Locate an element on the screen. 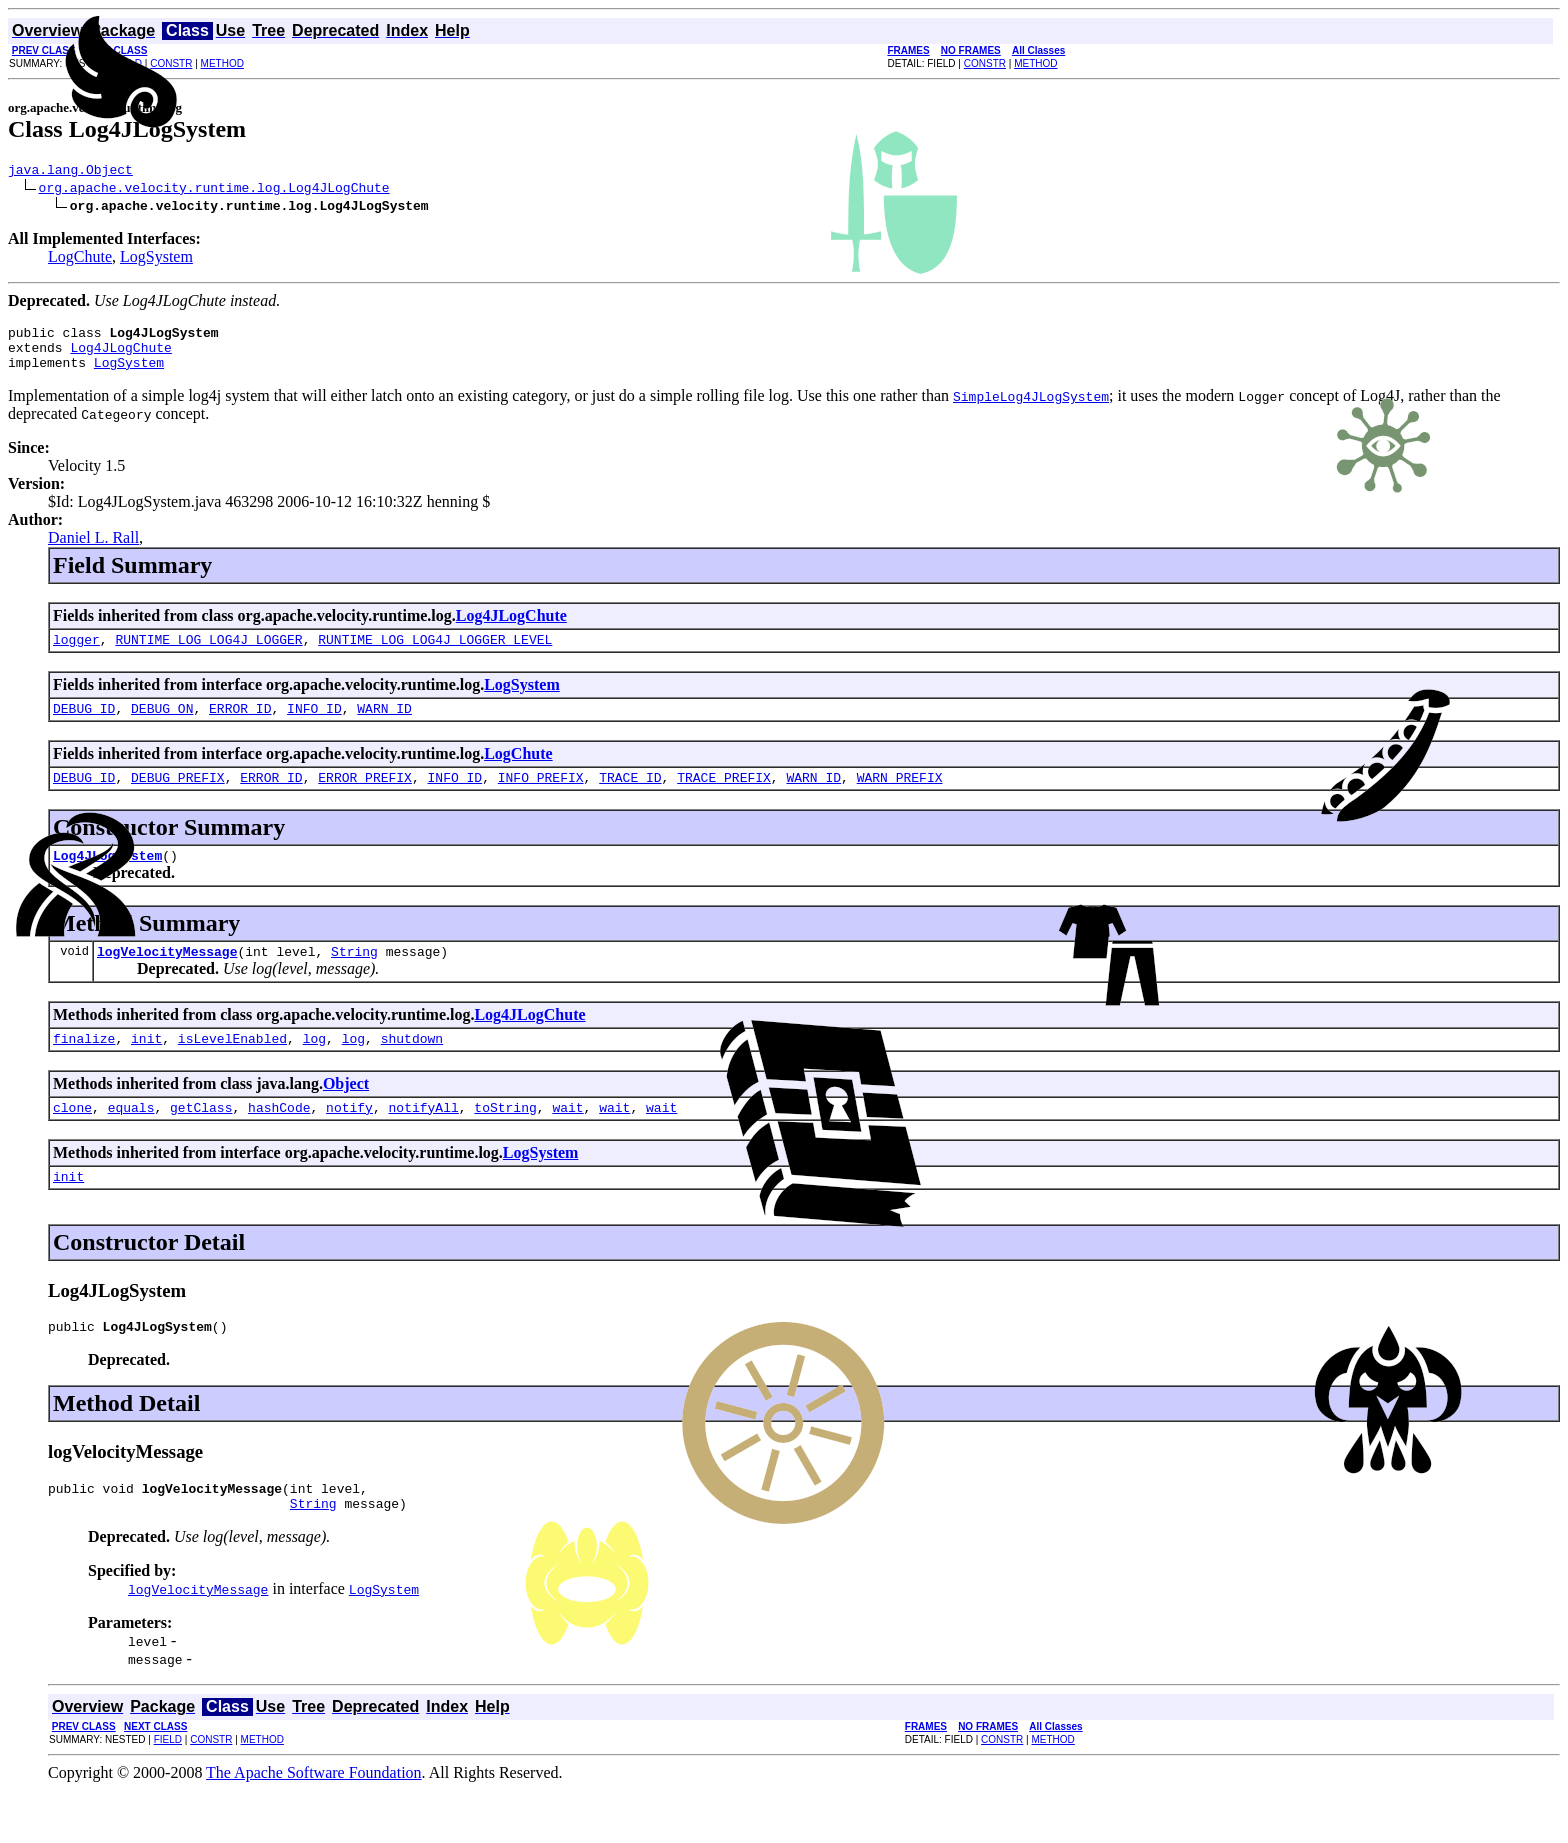 This screenshot has height=1843, width=1568. access hidden or locked content is located at coordinates (820, 1123).